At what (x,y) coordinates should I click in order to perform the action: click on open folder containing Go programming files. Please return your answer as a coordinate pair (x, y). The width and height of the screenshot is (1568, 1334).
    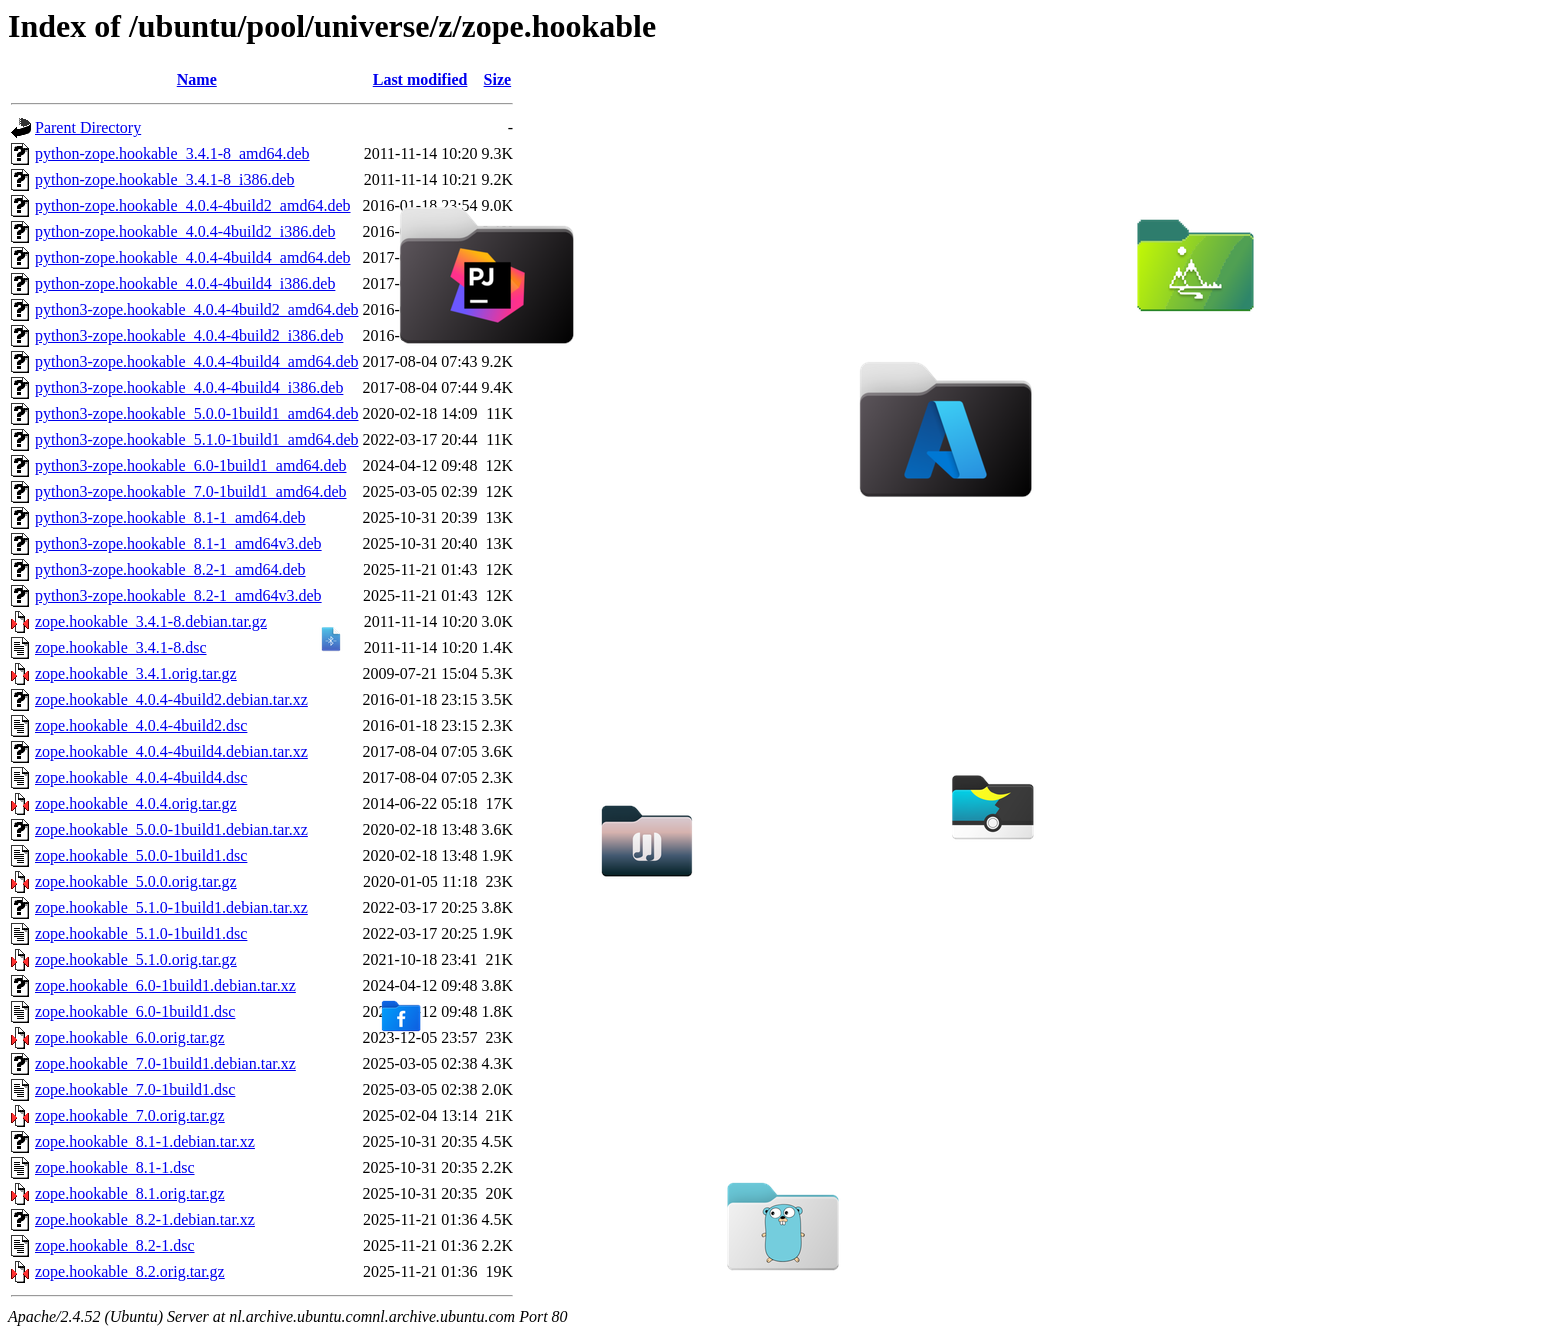
    Looking at the image, I should click on (782, 1229).